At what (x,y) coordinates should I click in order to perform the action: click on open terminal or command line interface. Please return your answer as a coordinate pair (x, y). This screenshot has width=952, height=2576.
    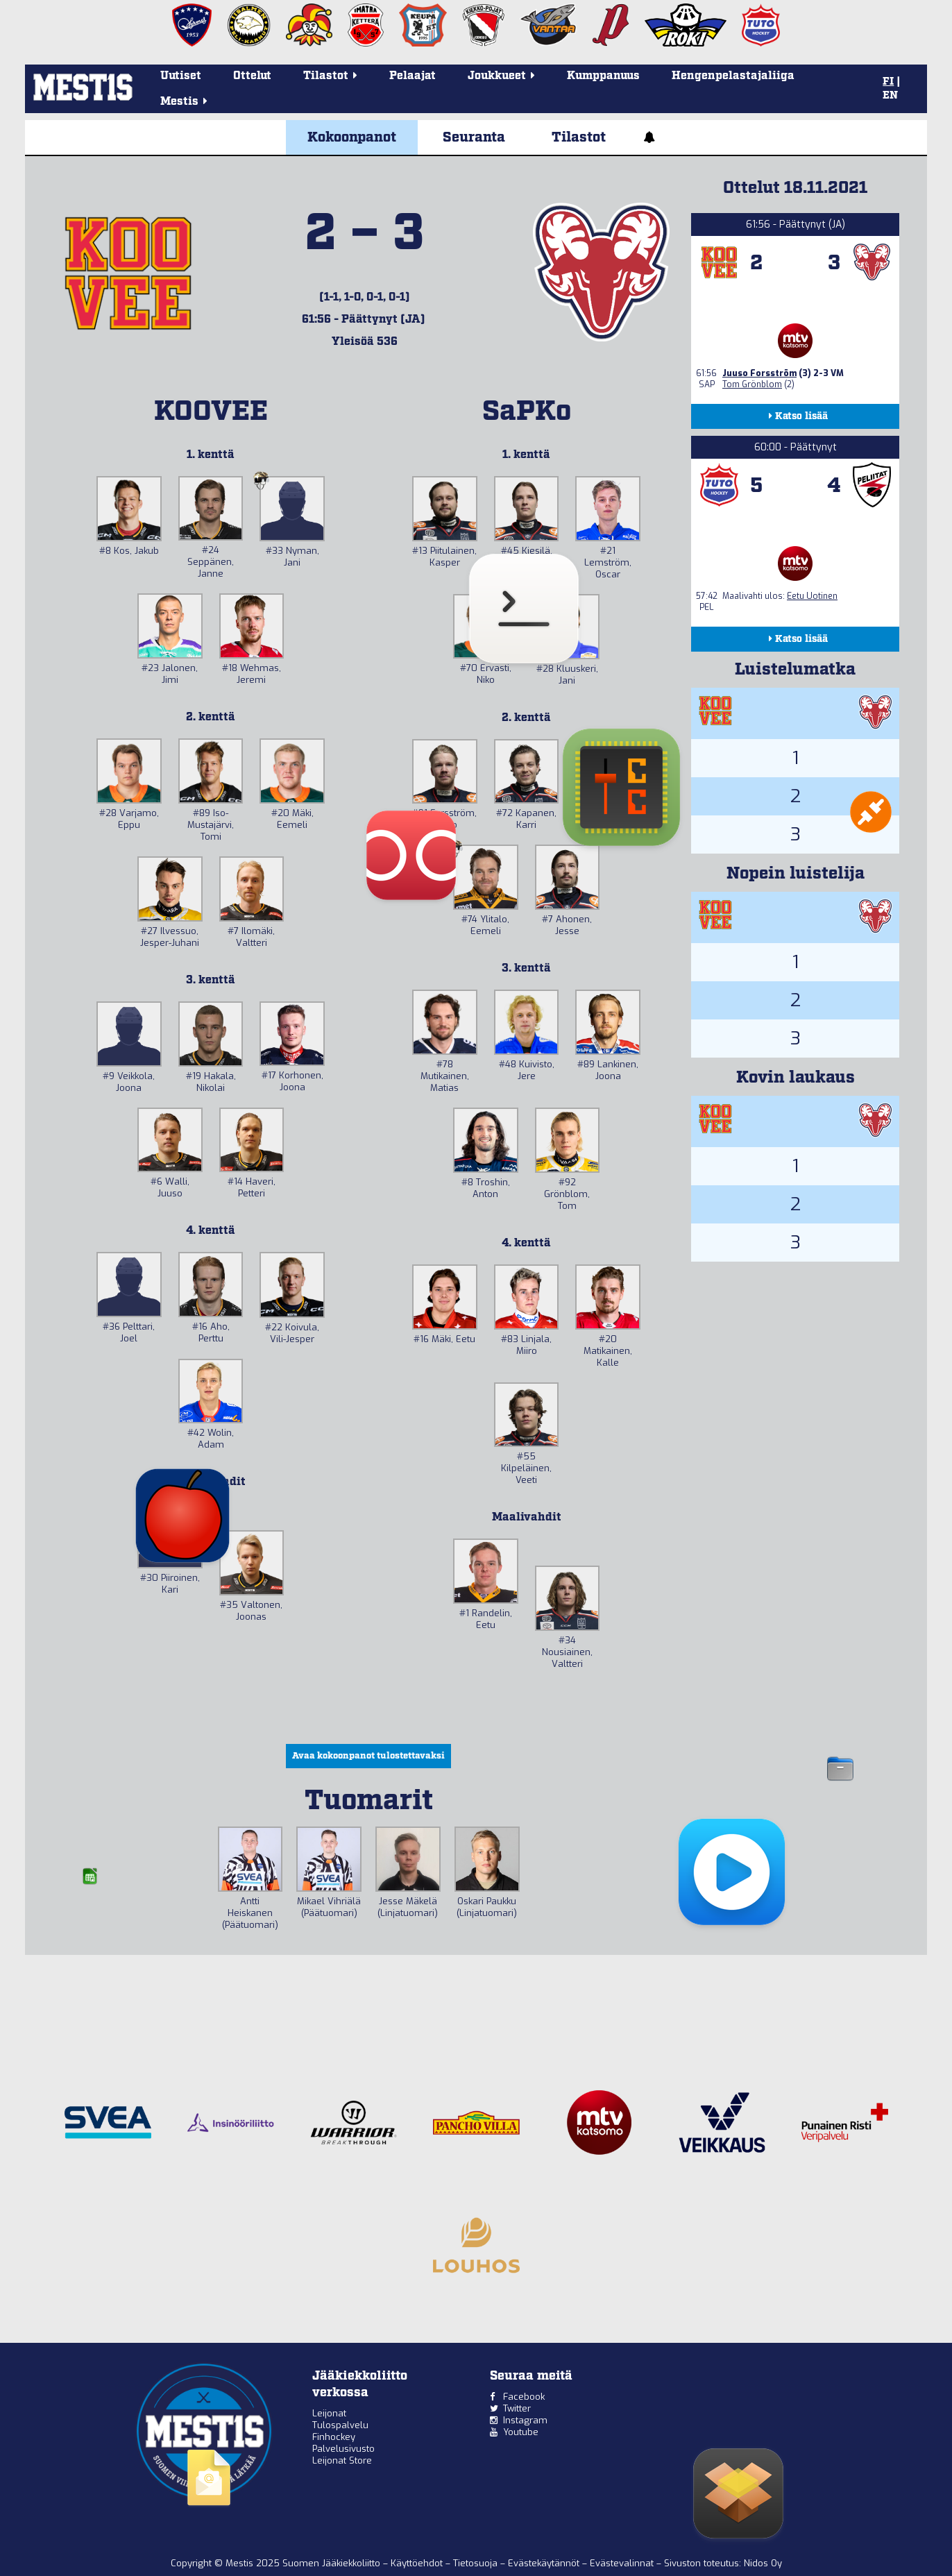
    Looking at the image, I should click on (524, 609).